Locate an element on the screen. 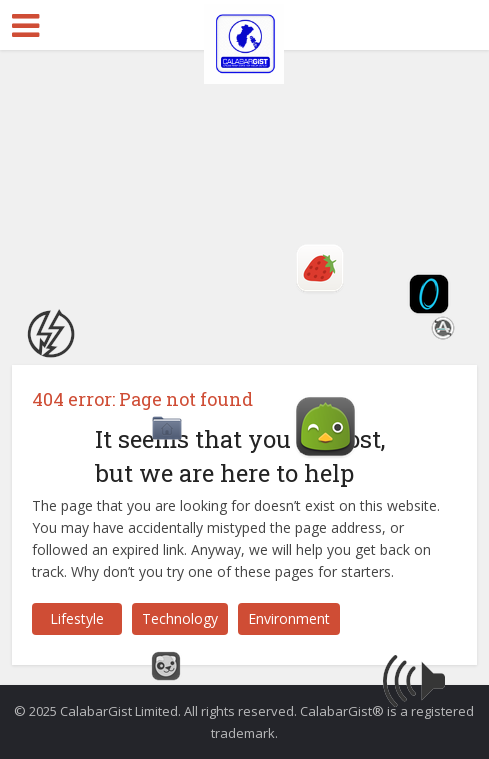 This screenshot has width=489, height=759. check for and install software updates is located at coordinates (443, 328).